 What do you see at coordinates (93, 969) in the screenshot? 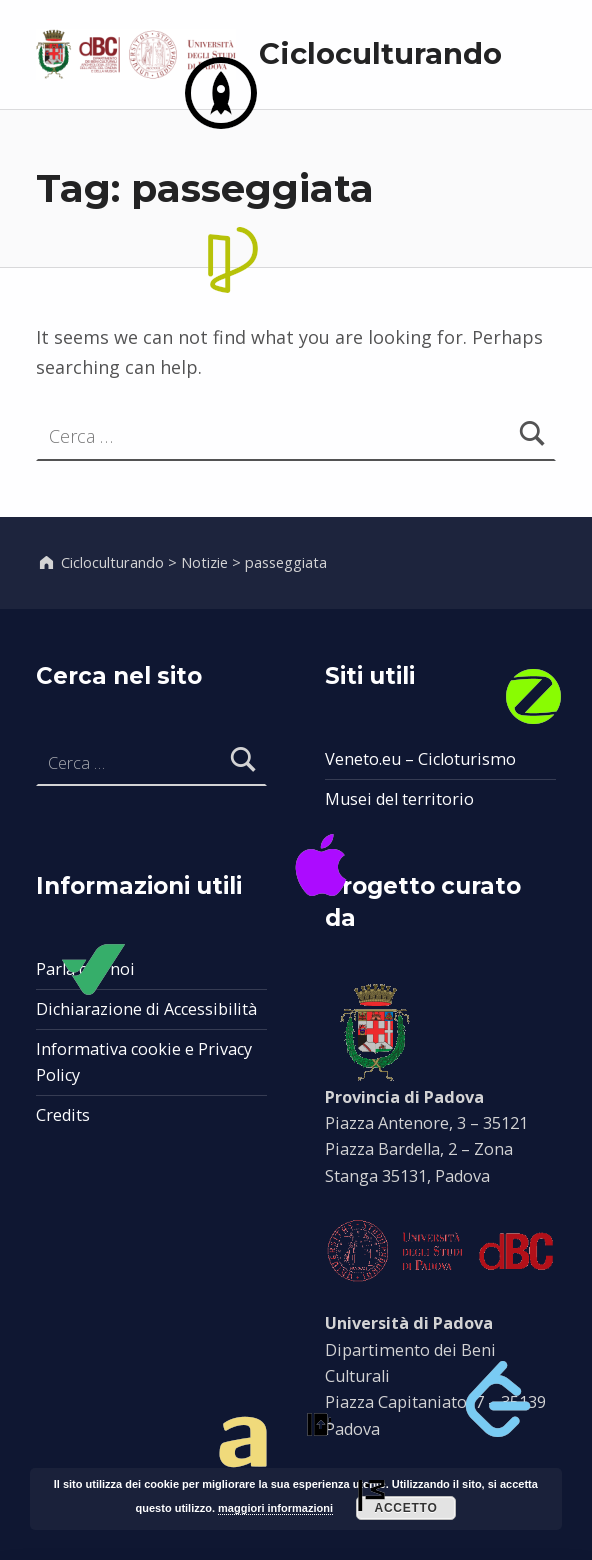
I see `voip.ms logo` at bounding box center [93, 969].